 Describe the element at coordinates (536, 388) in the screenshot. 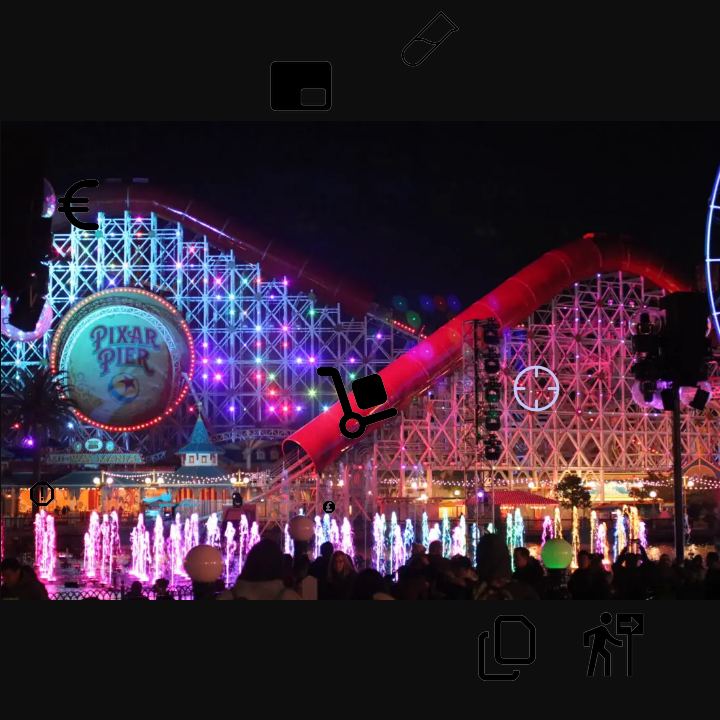

I see `center map on current location` at that location.